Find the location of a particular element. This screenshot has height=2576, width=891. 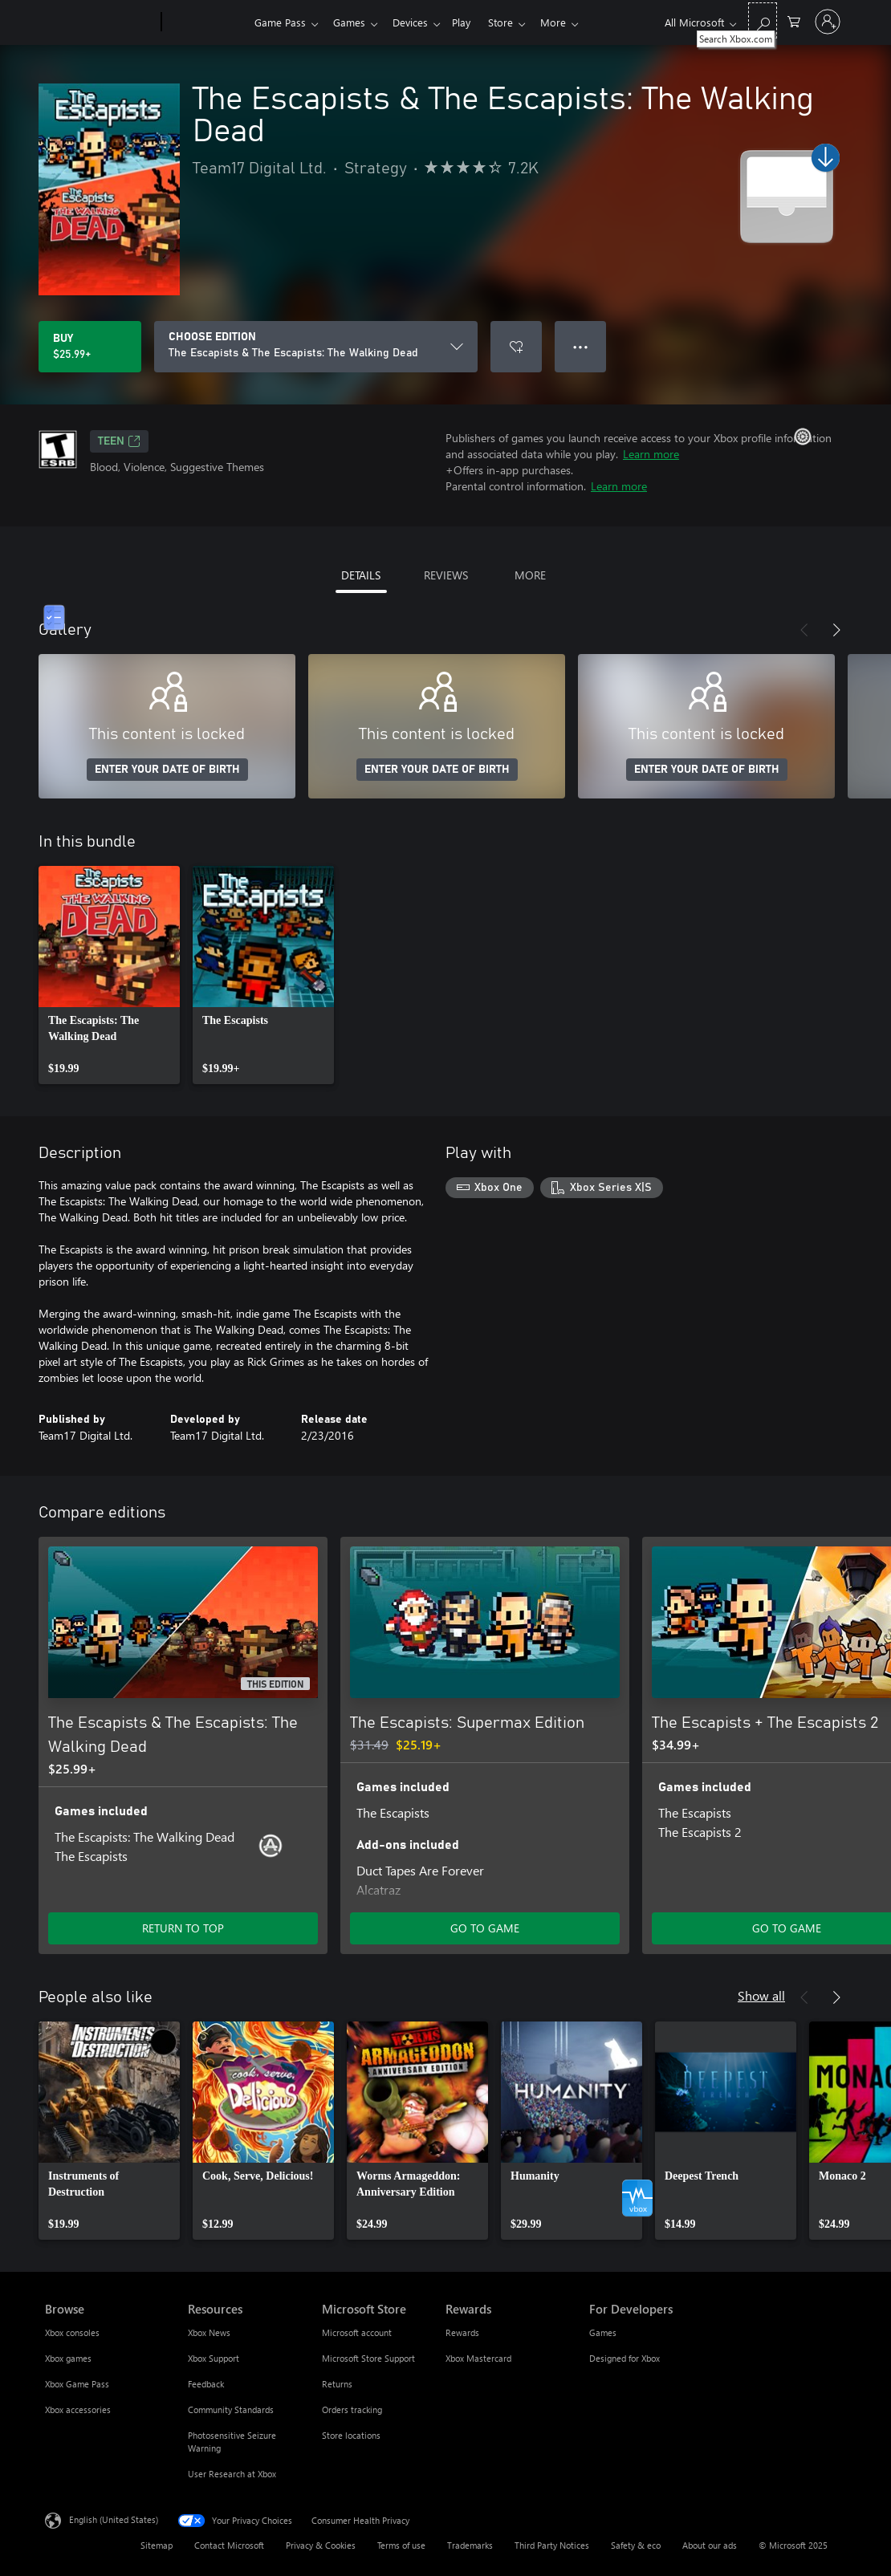

open system settings is located at coordinates (803, 437).